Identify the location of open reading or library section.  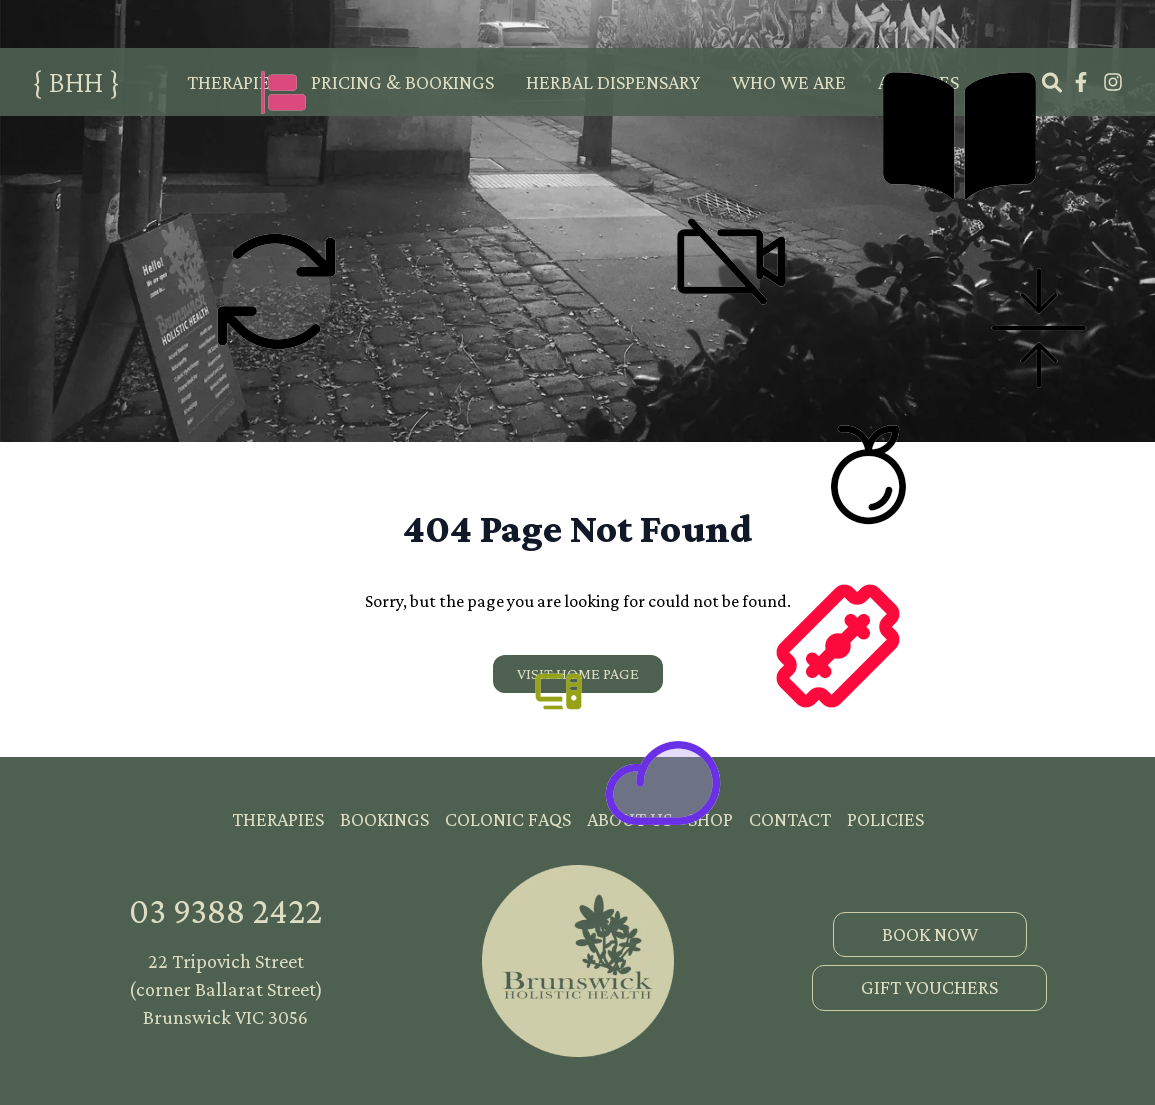
(959, 138).